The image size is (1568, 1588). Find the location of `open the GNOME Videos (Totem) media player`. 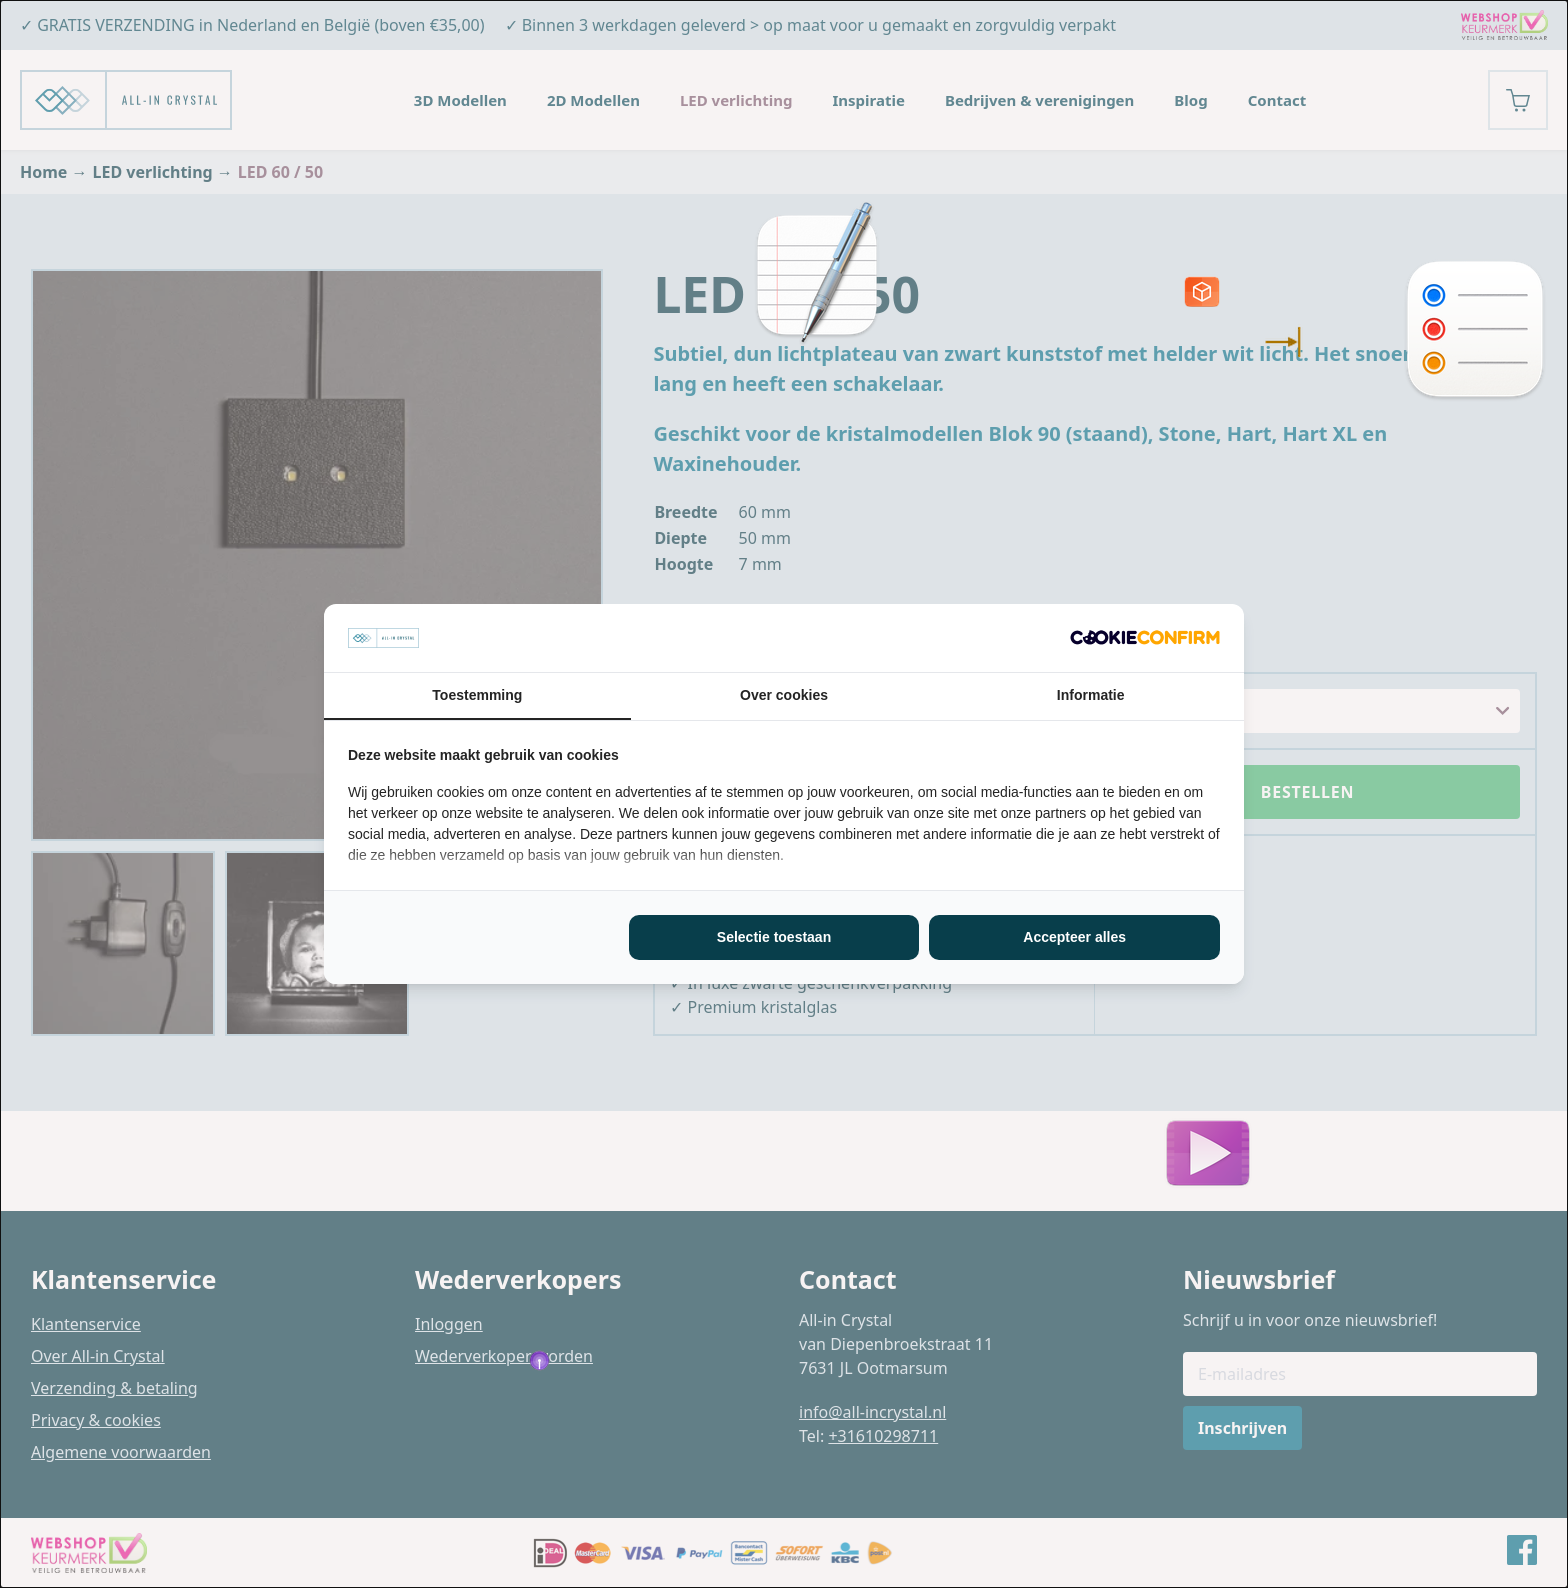

open the GNOME Videos (Totem) media player is located at coordinates (1208, 1153).